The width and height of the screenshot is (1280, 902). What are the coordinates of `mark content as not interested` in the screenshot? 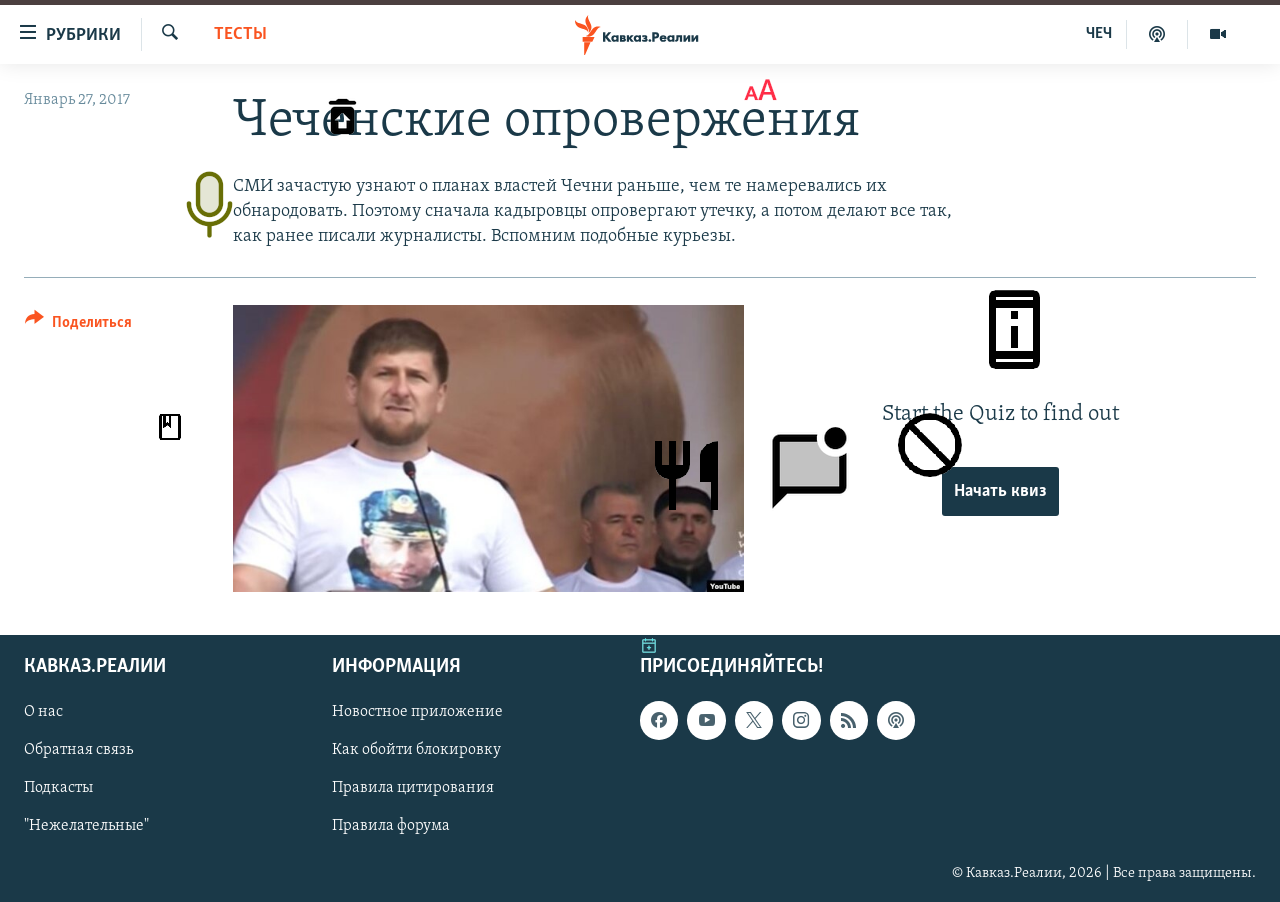 It's located at (930, 445).